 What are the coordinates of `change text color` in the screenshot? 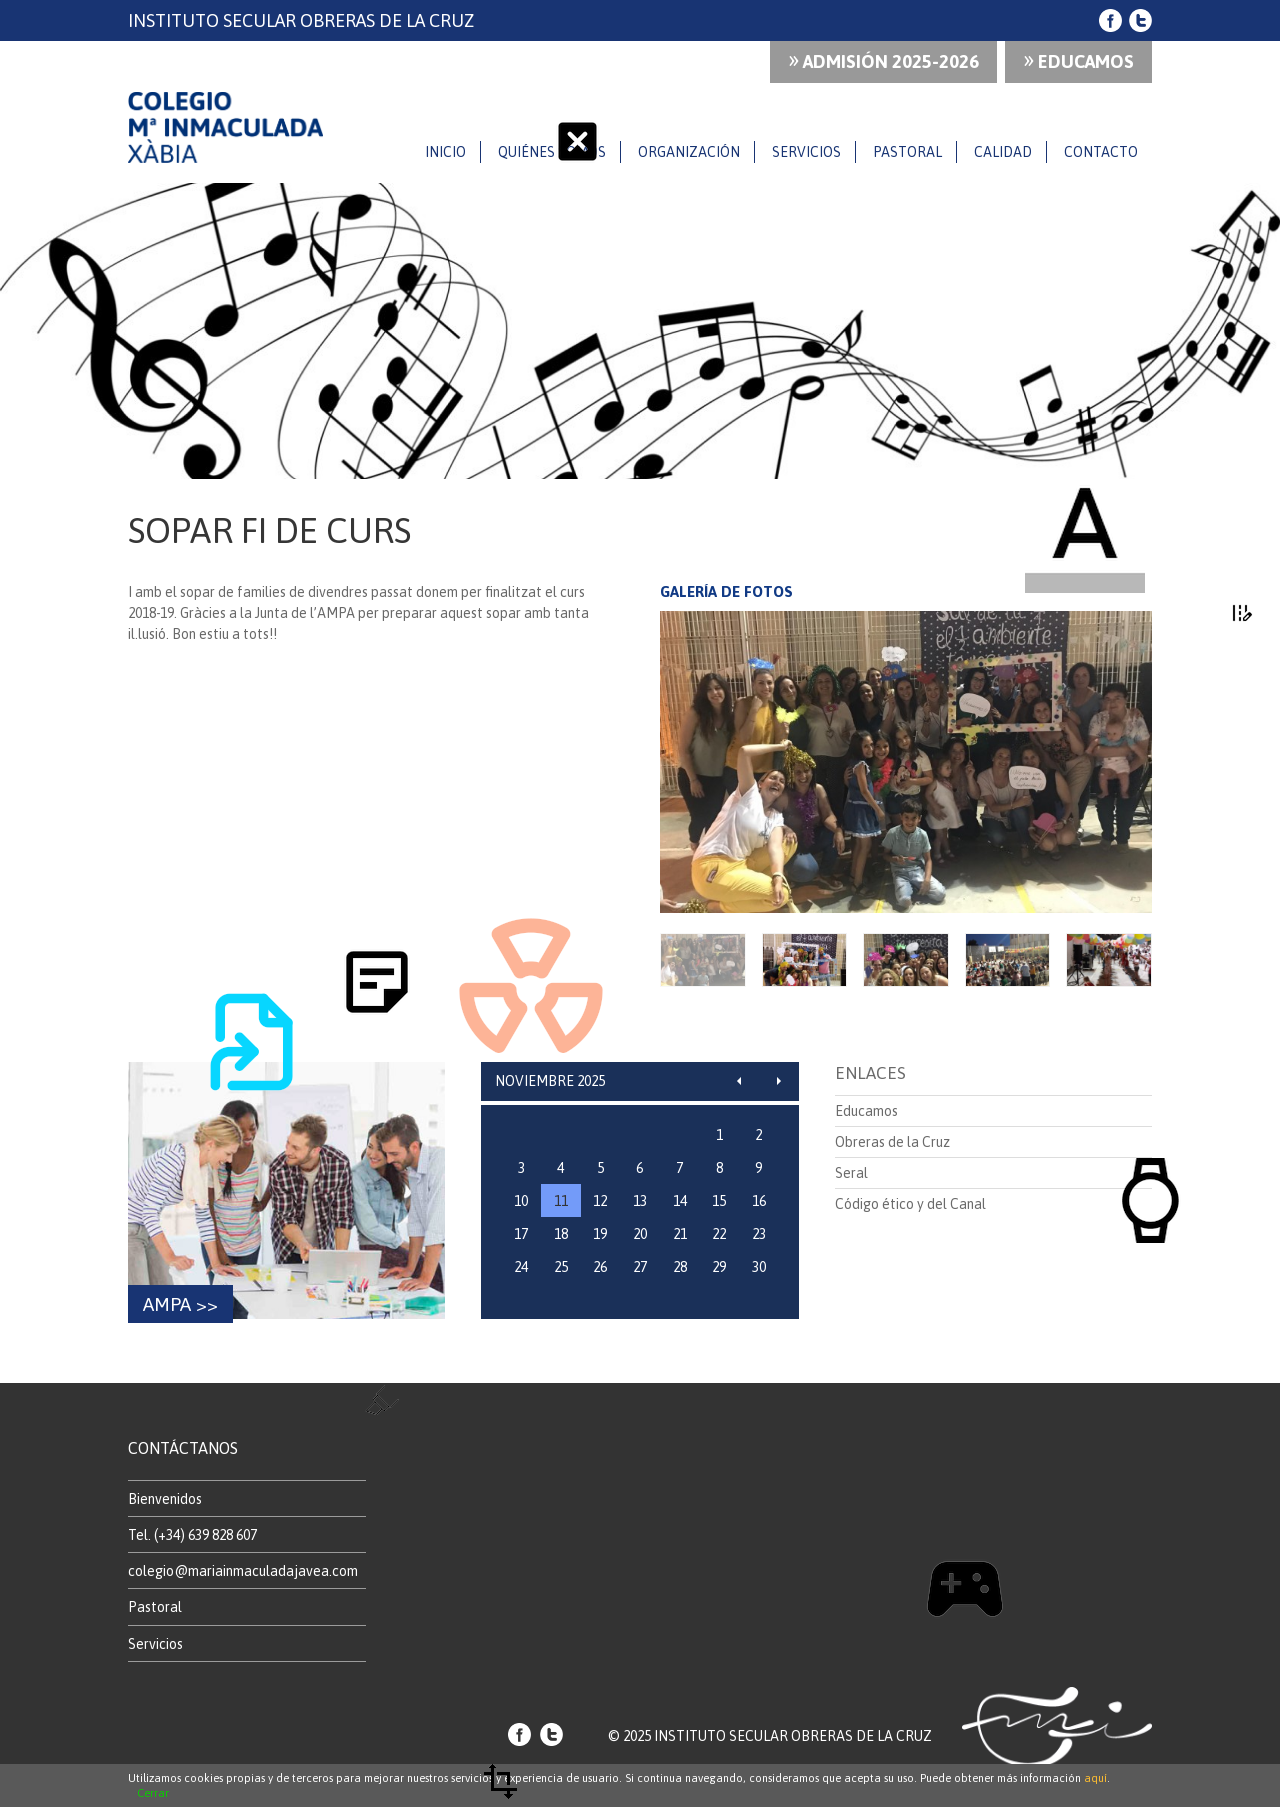 It's located at (1085, 533).